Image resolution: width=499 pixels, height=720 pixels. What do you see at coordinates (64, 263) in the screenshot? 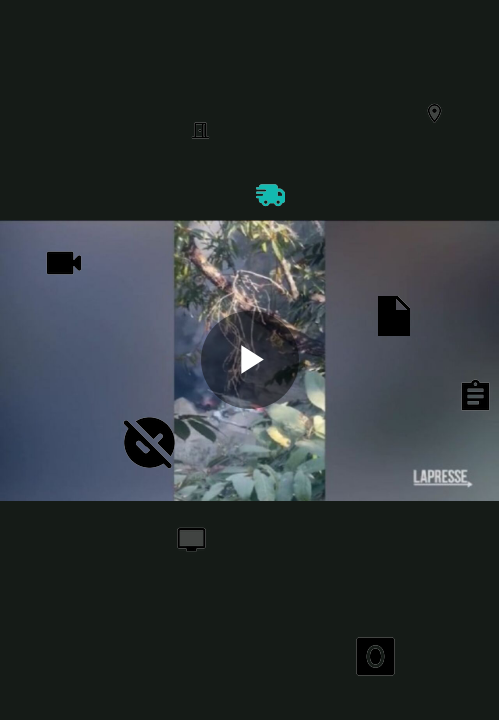
I see `start a video call` at bounding box center [64, 263].